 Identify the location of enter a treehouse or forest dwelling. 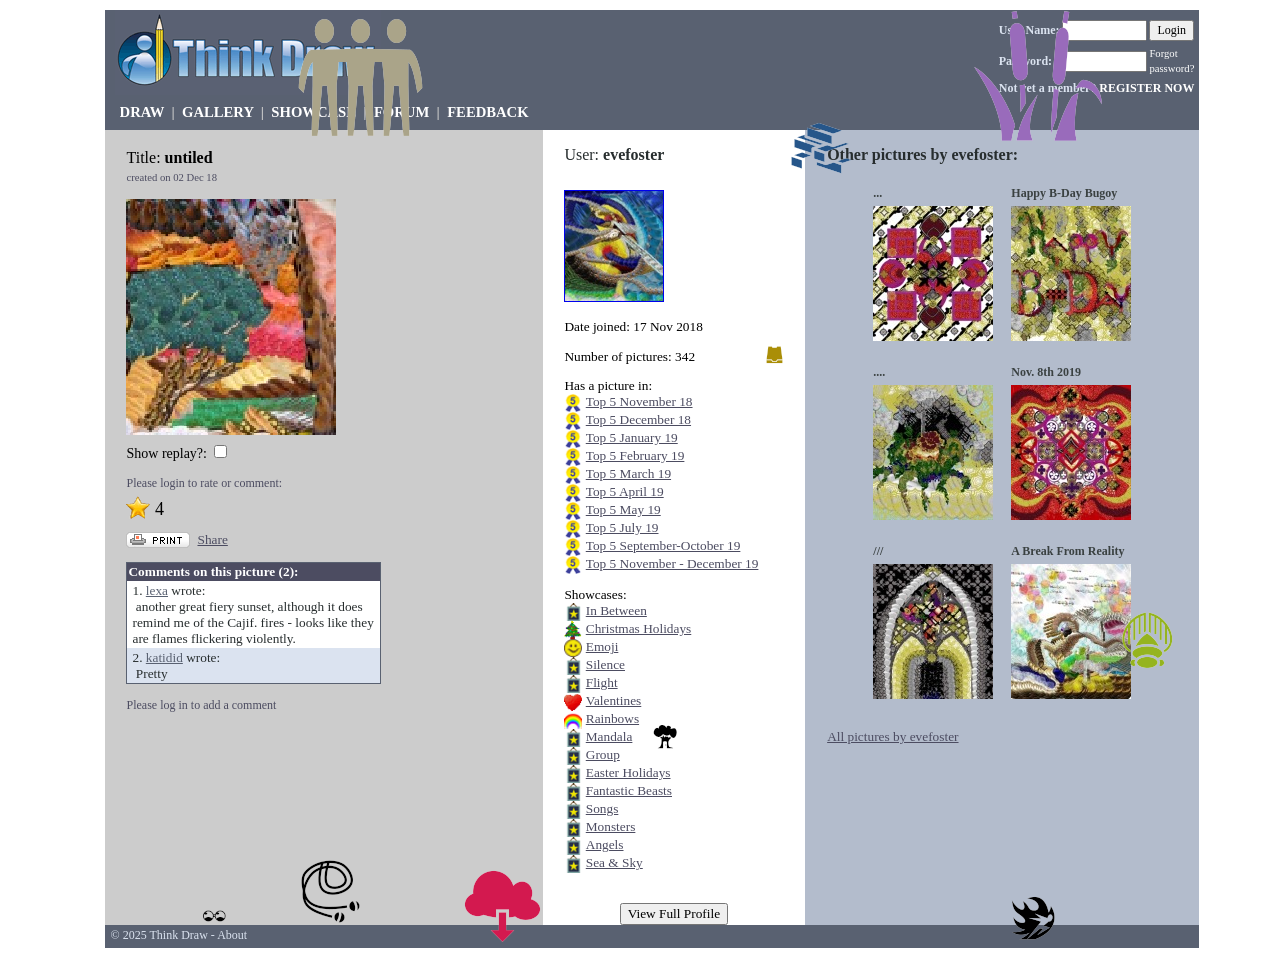
(665, 736).